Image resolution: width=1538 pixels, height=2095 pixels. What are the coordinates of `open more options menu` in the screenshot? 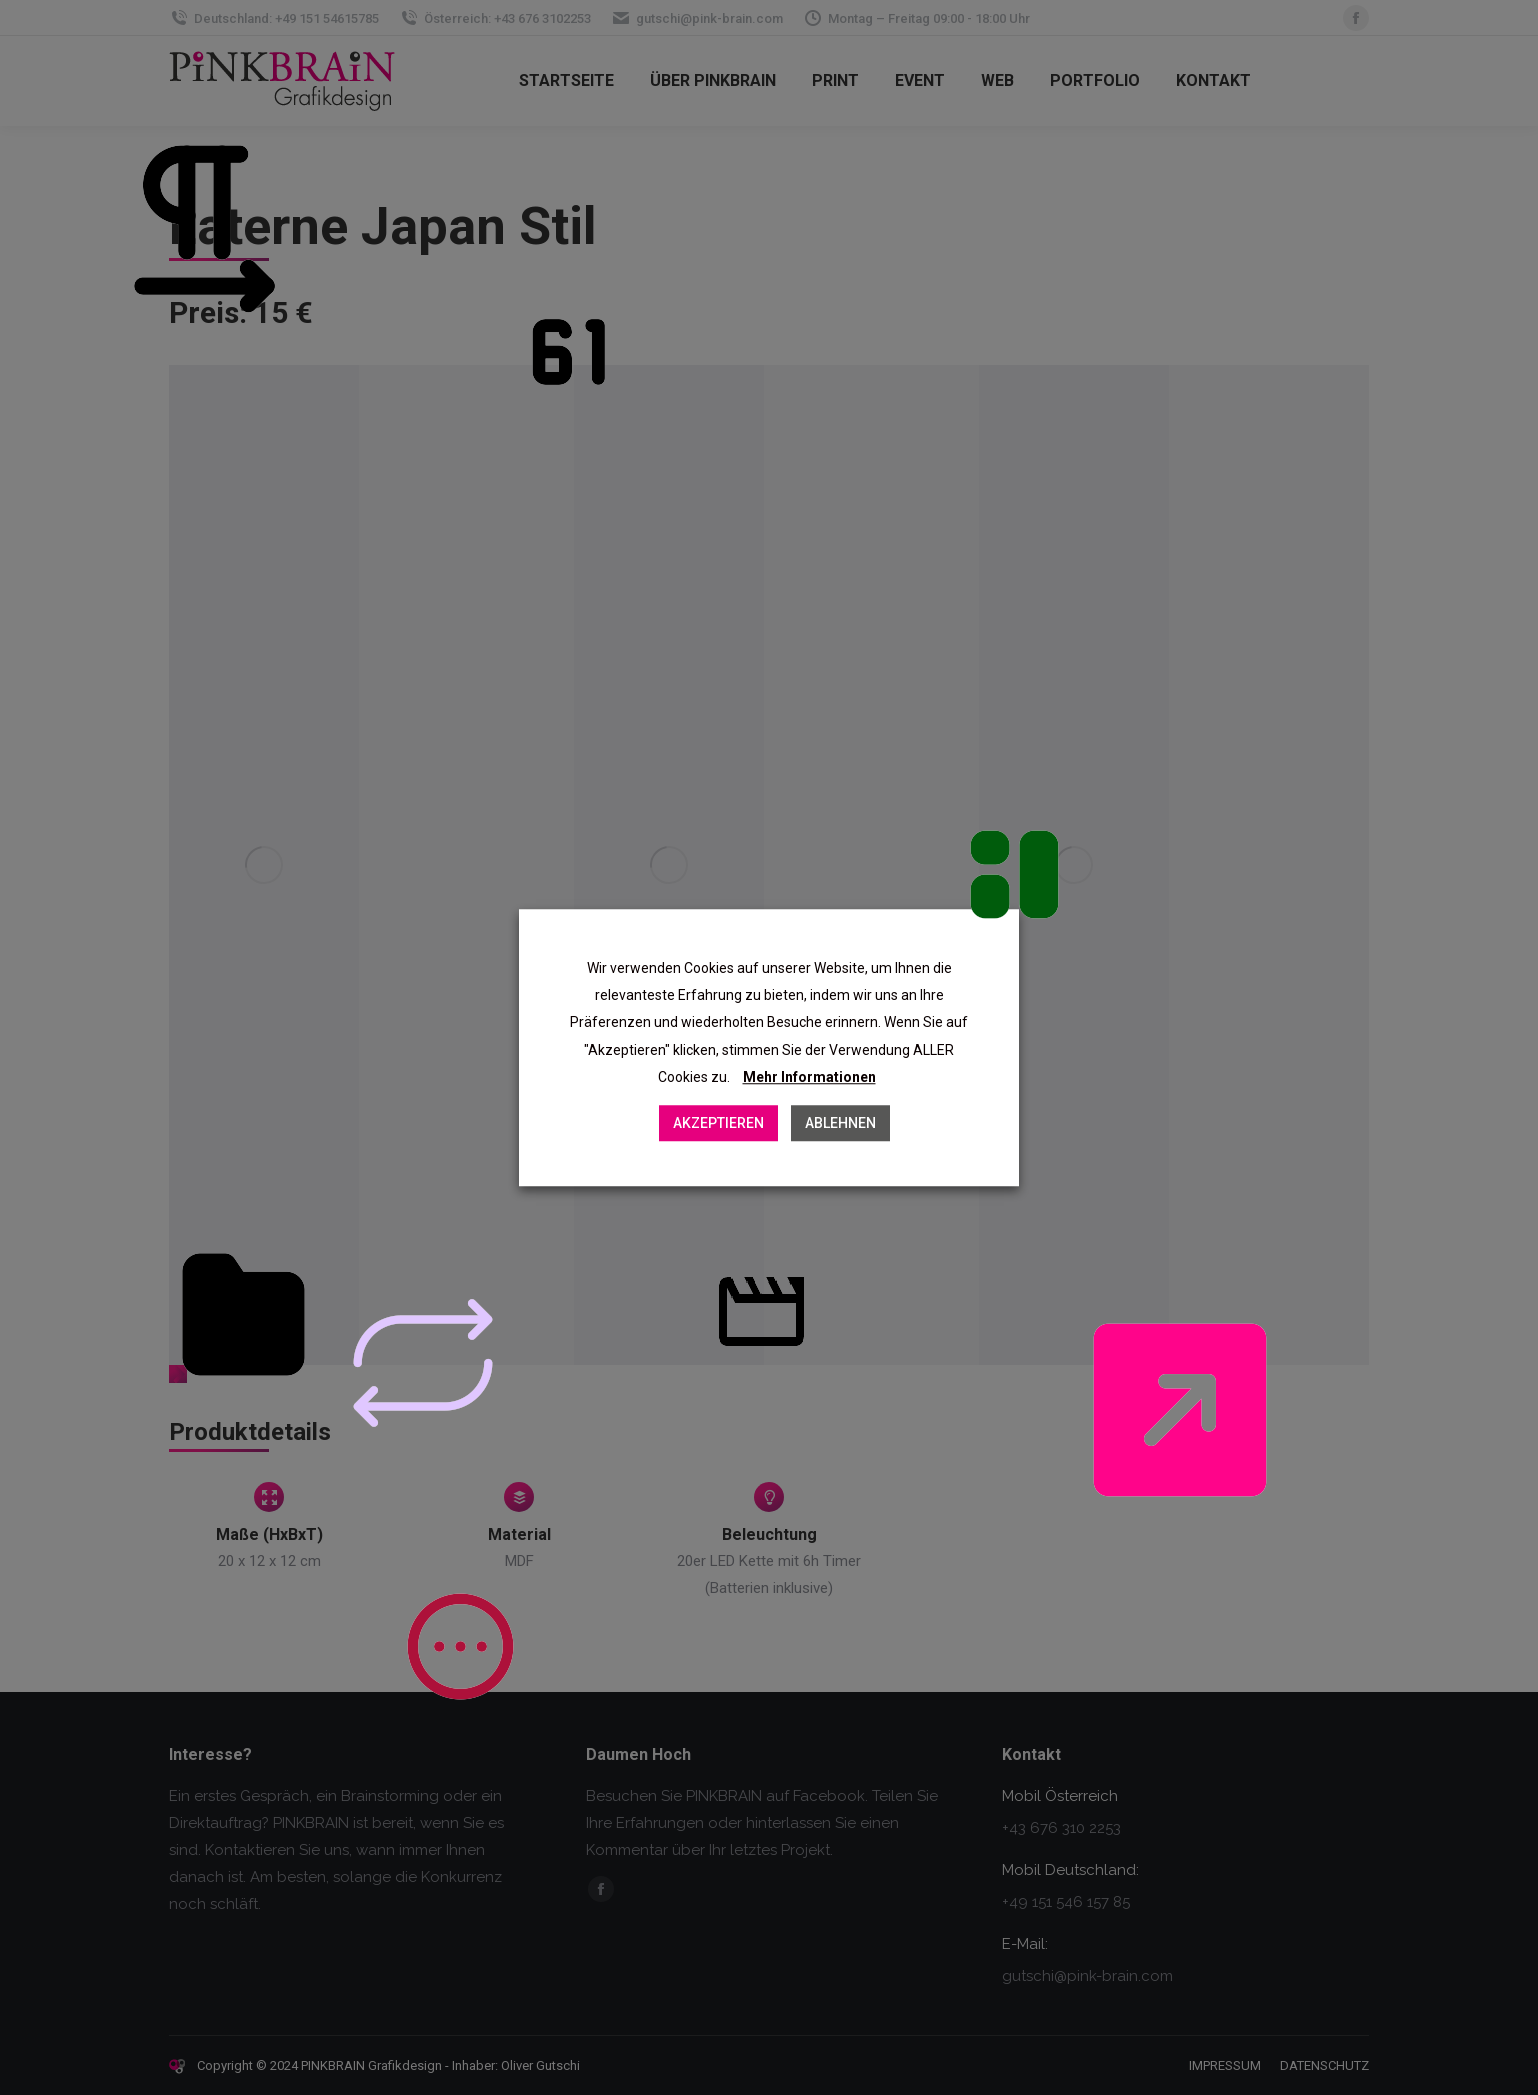 It's located at (460, 1646).